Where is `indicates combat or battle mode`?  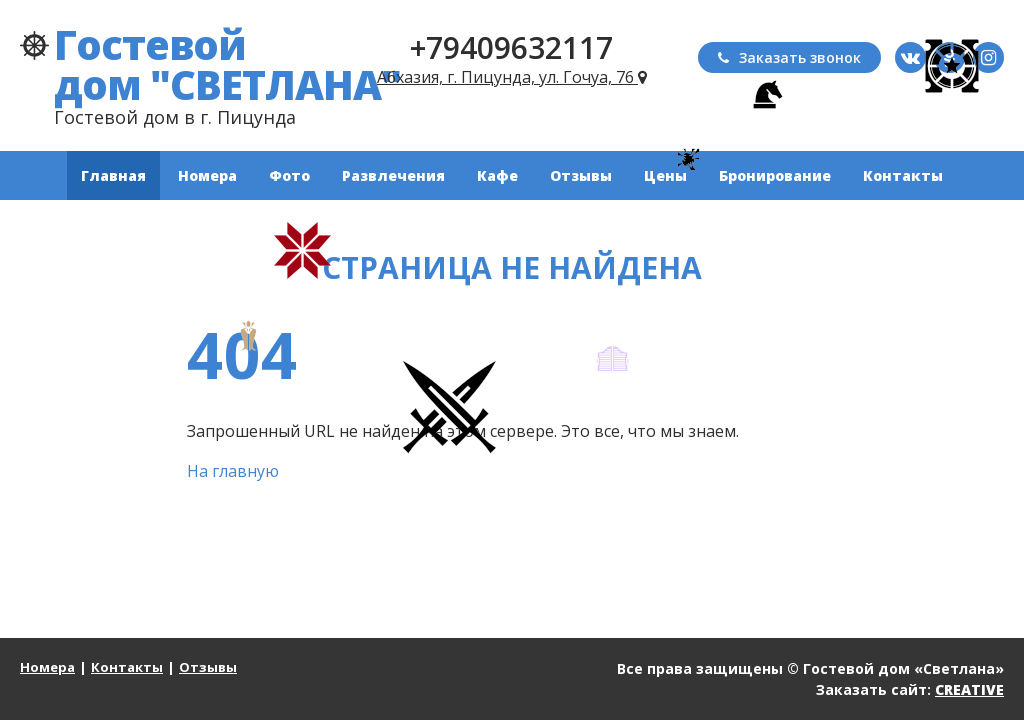 indicates combat or battle mode is located at coordinates (449, 408).